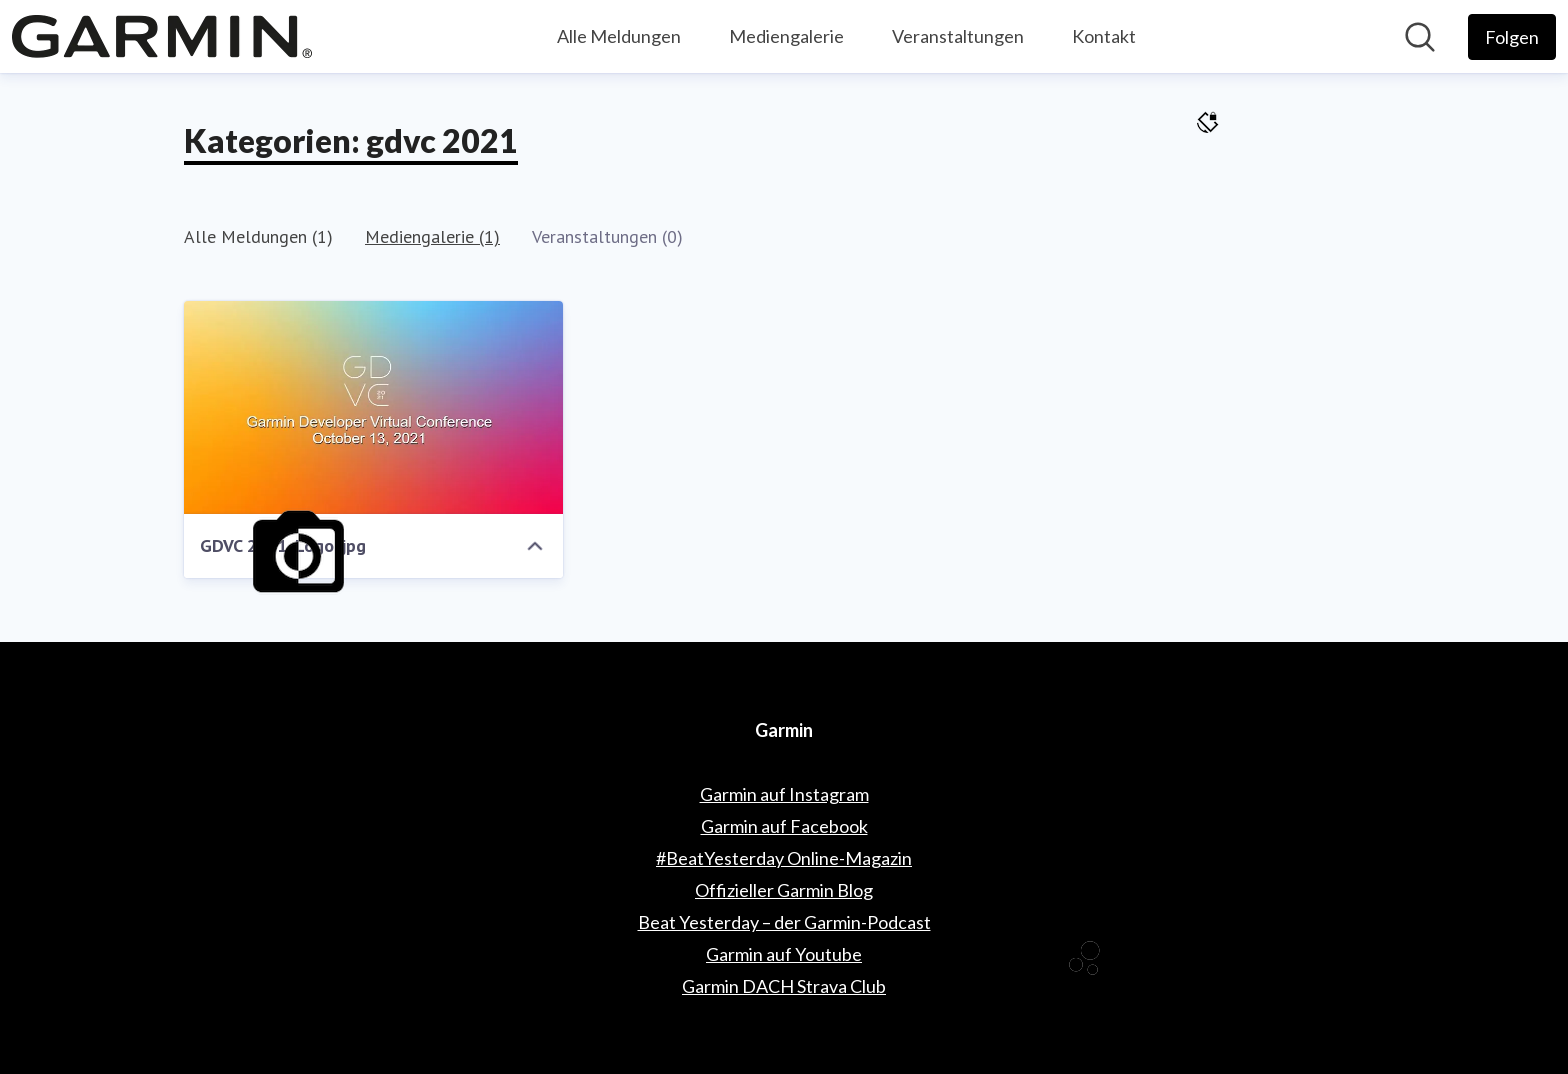  What do you see at coordinates (298, 551) in the screenshot?
I see `apply black and white filter to photos` at bounding box center [298, 551].